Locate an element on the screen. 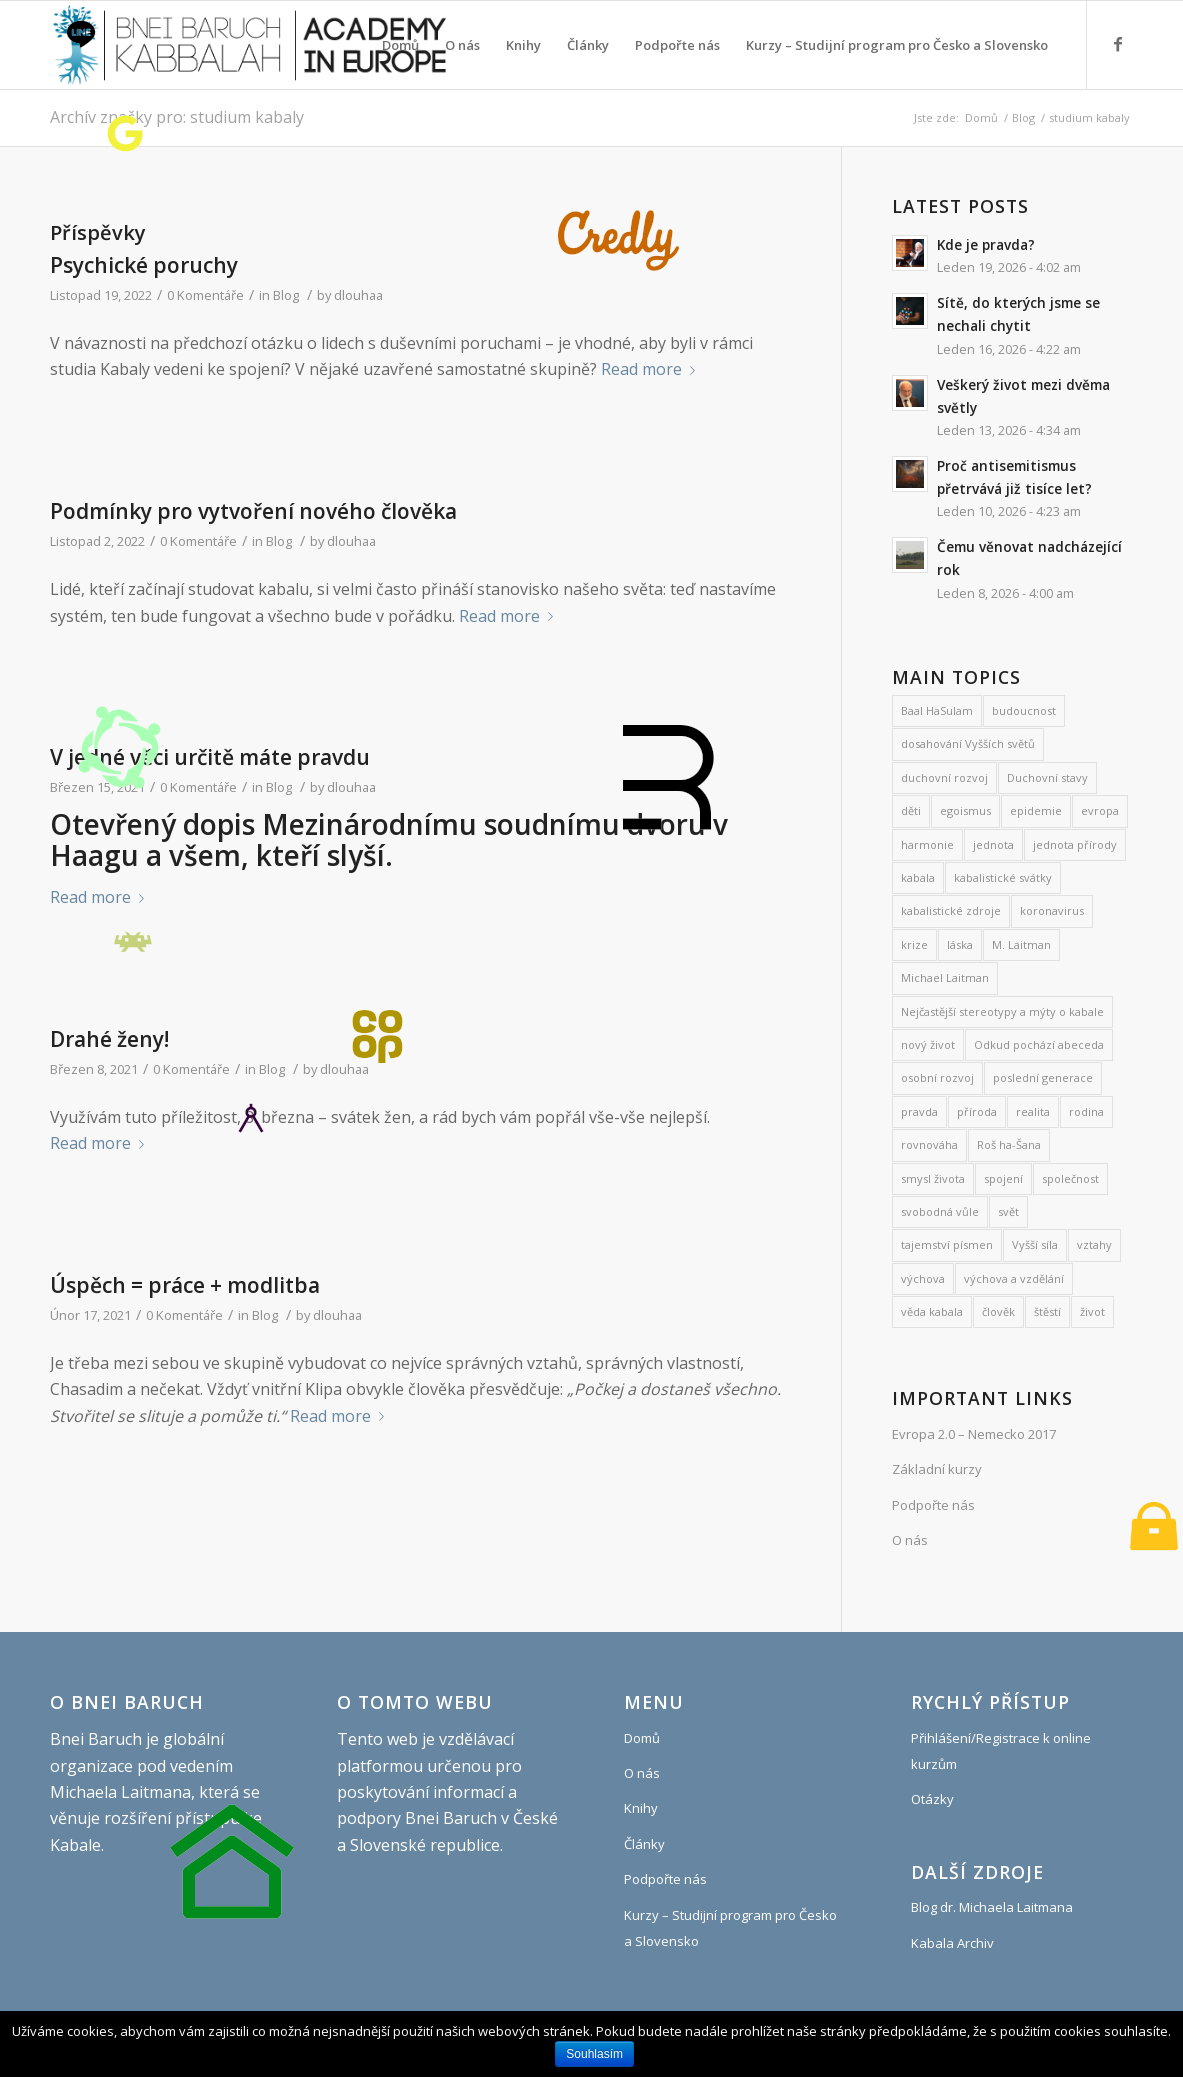 The image size is (1183, 2077). hornbill brand logo is located at coordinates (119, 747).